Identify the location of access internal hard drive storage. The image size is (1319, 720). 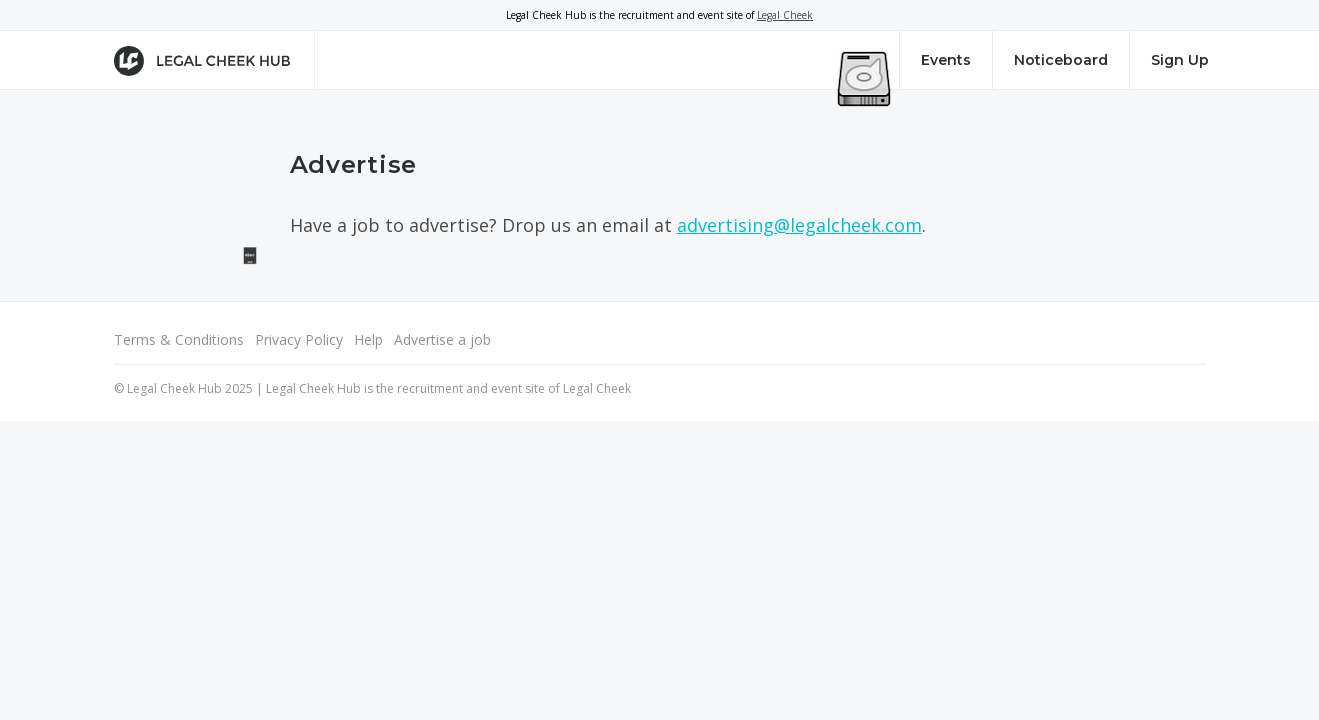
(864, 79).